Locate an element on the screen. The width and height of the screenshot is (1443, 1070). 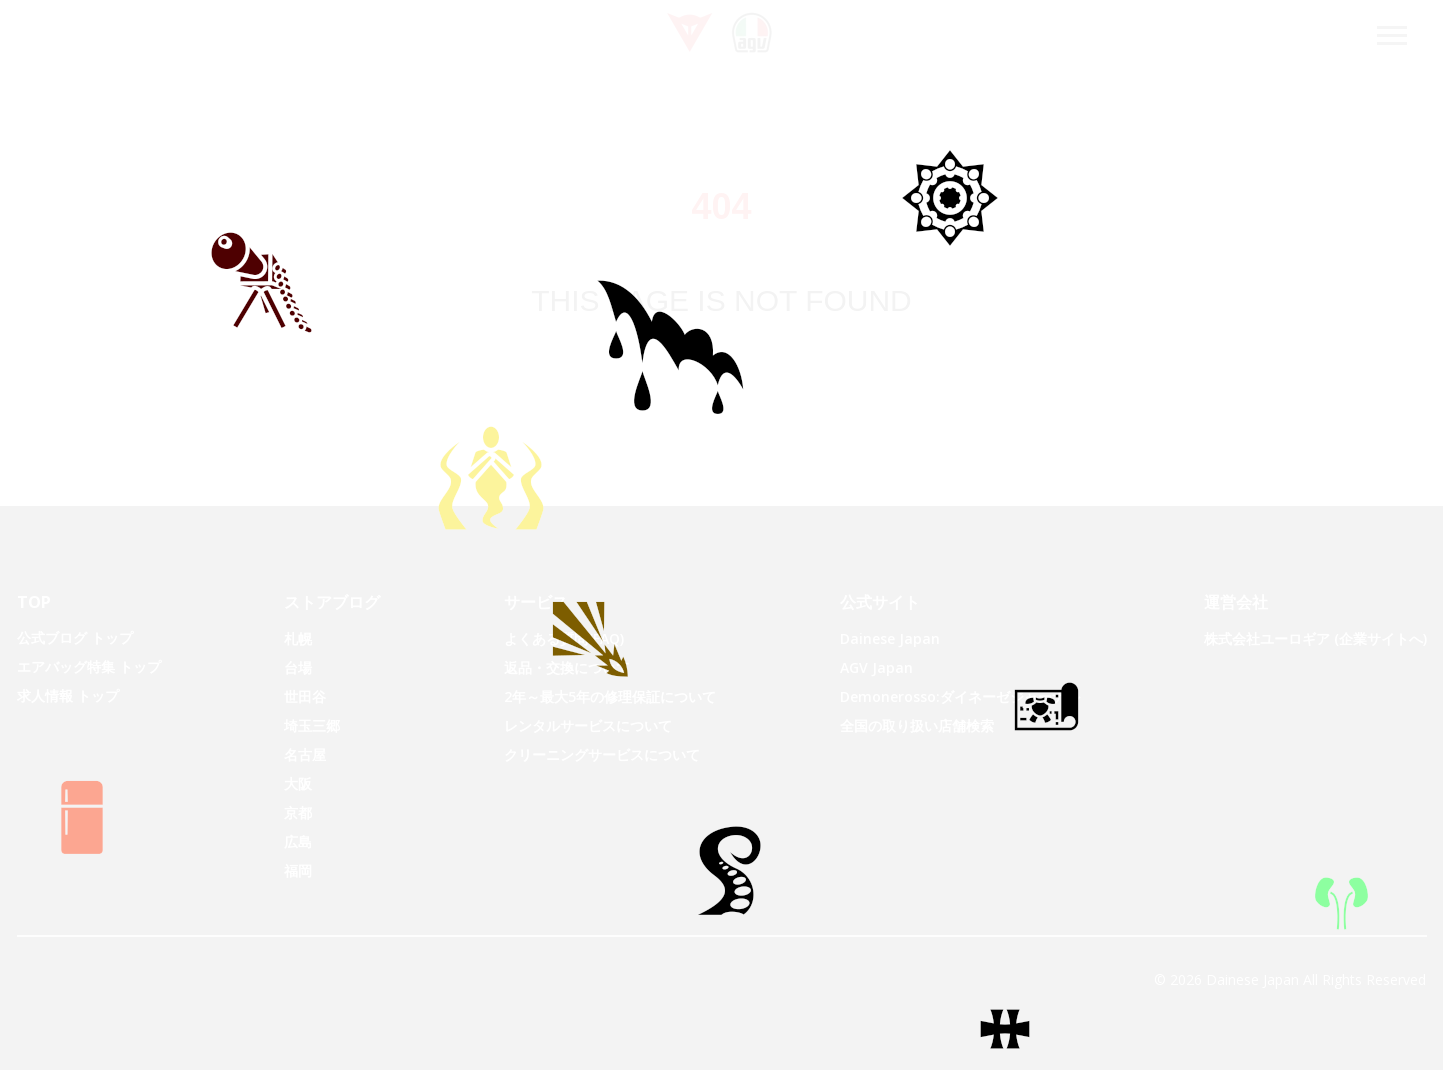
view character soul or spirit stats is located at coordinates (491, 477).